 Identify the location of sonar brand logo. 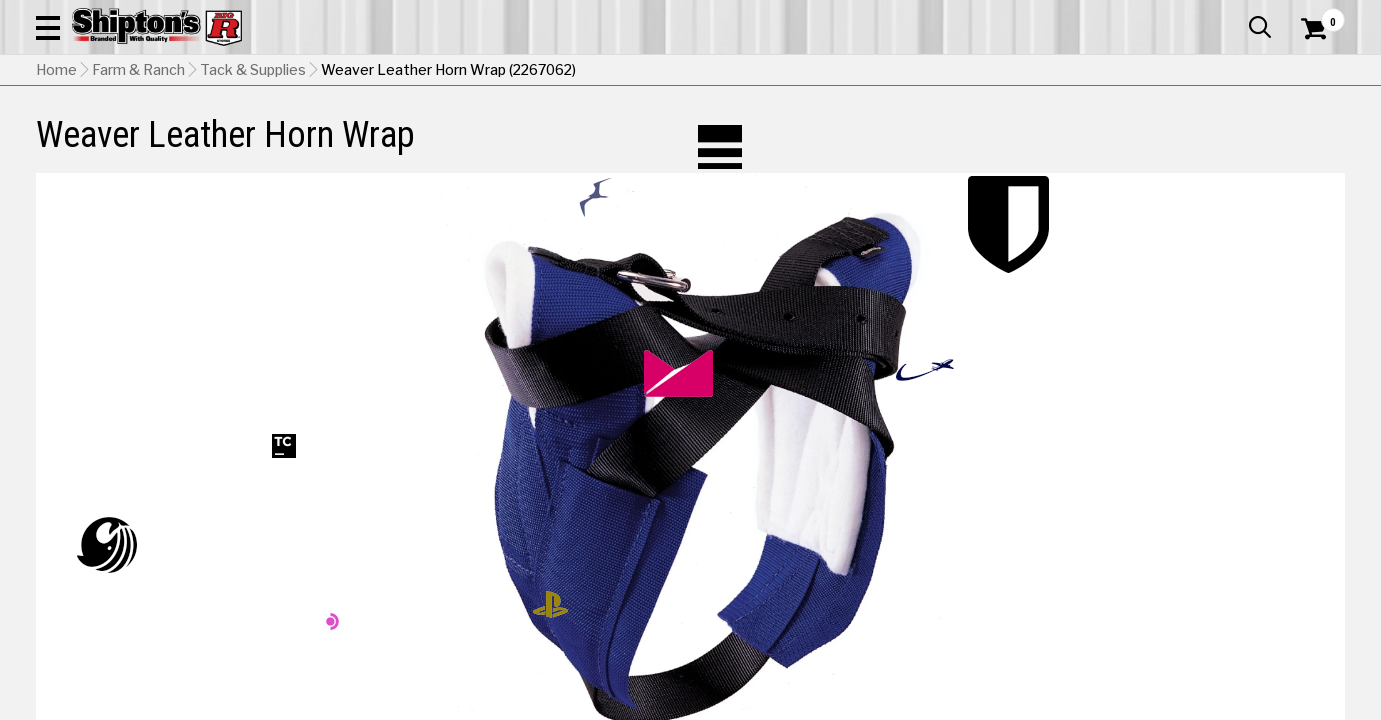
(107, 545).